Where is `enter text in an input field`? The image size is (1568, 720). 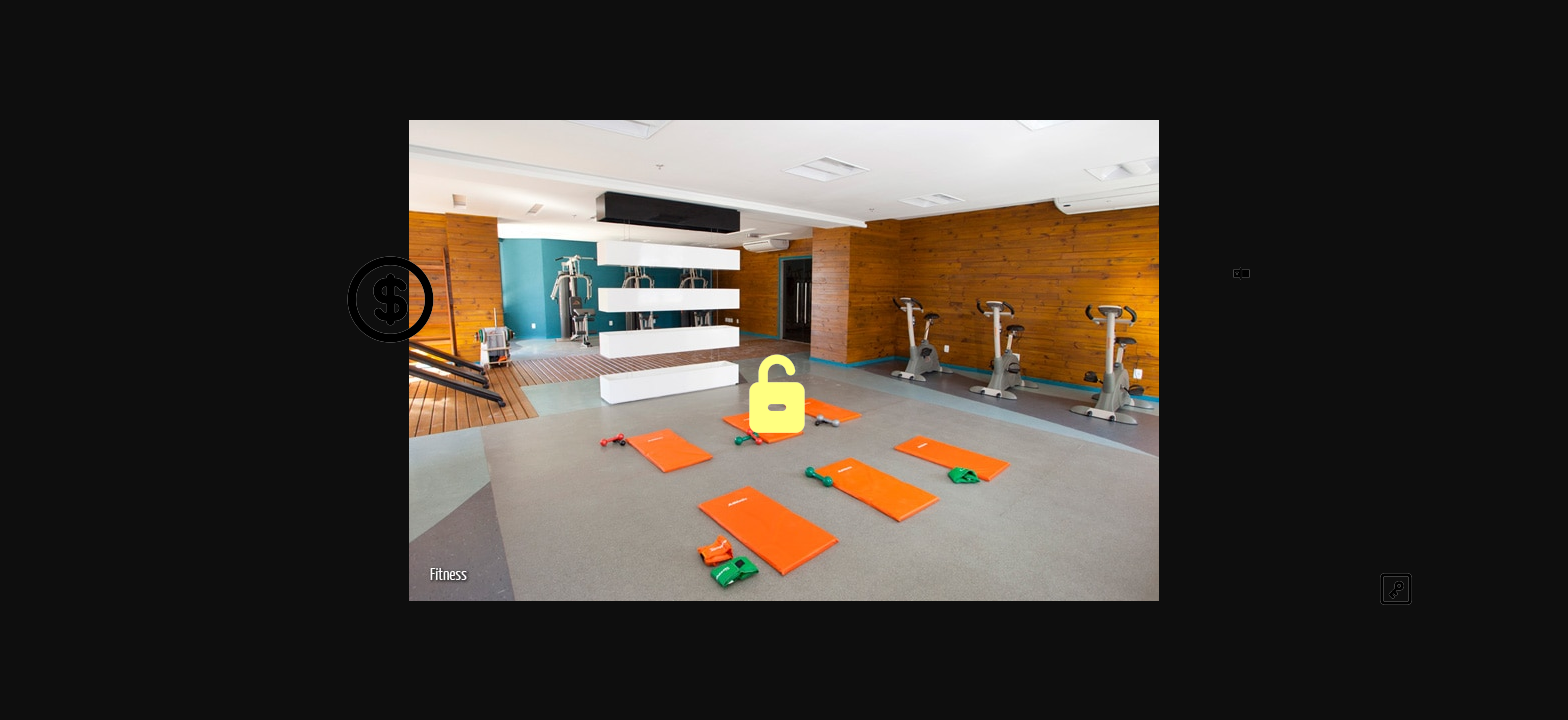 enter text in an input field is located at coordinates (1241, 273).